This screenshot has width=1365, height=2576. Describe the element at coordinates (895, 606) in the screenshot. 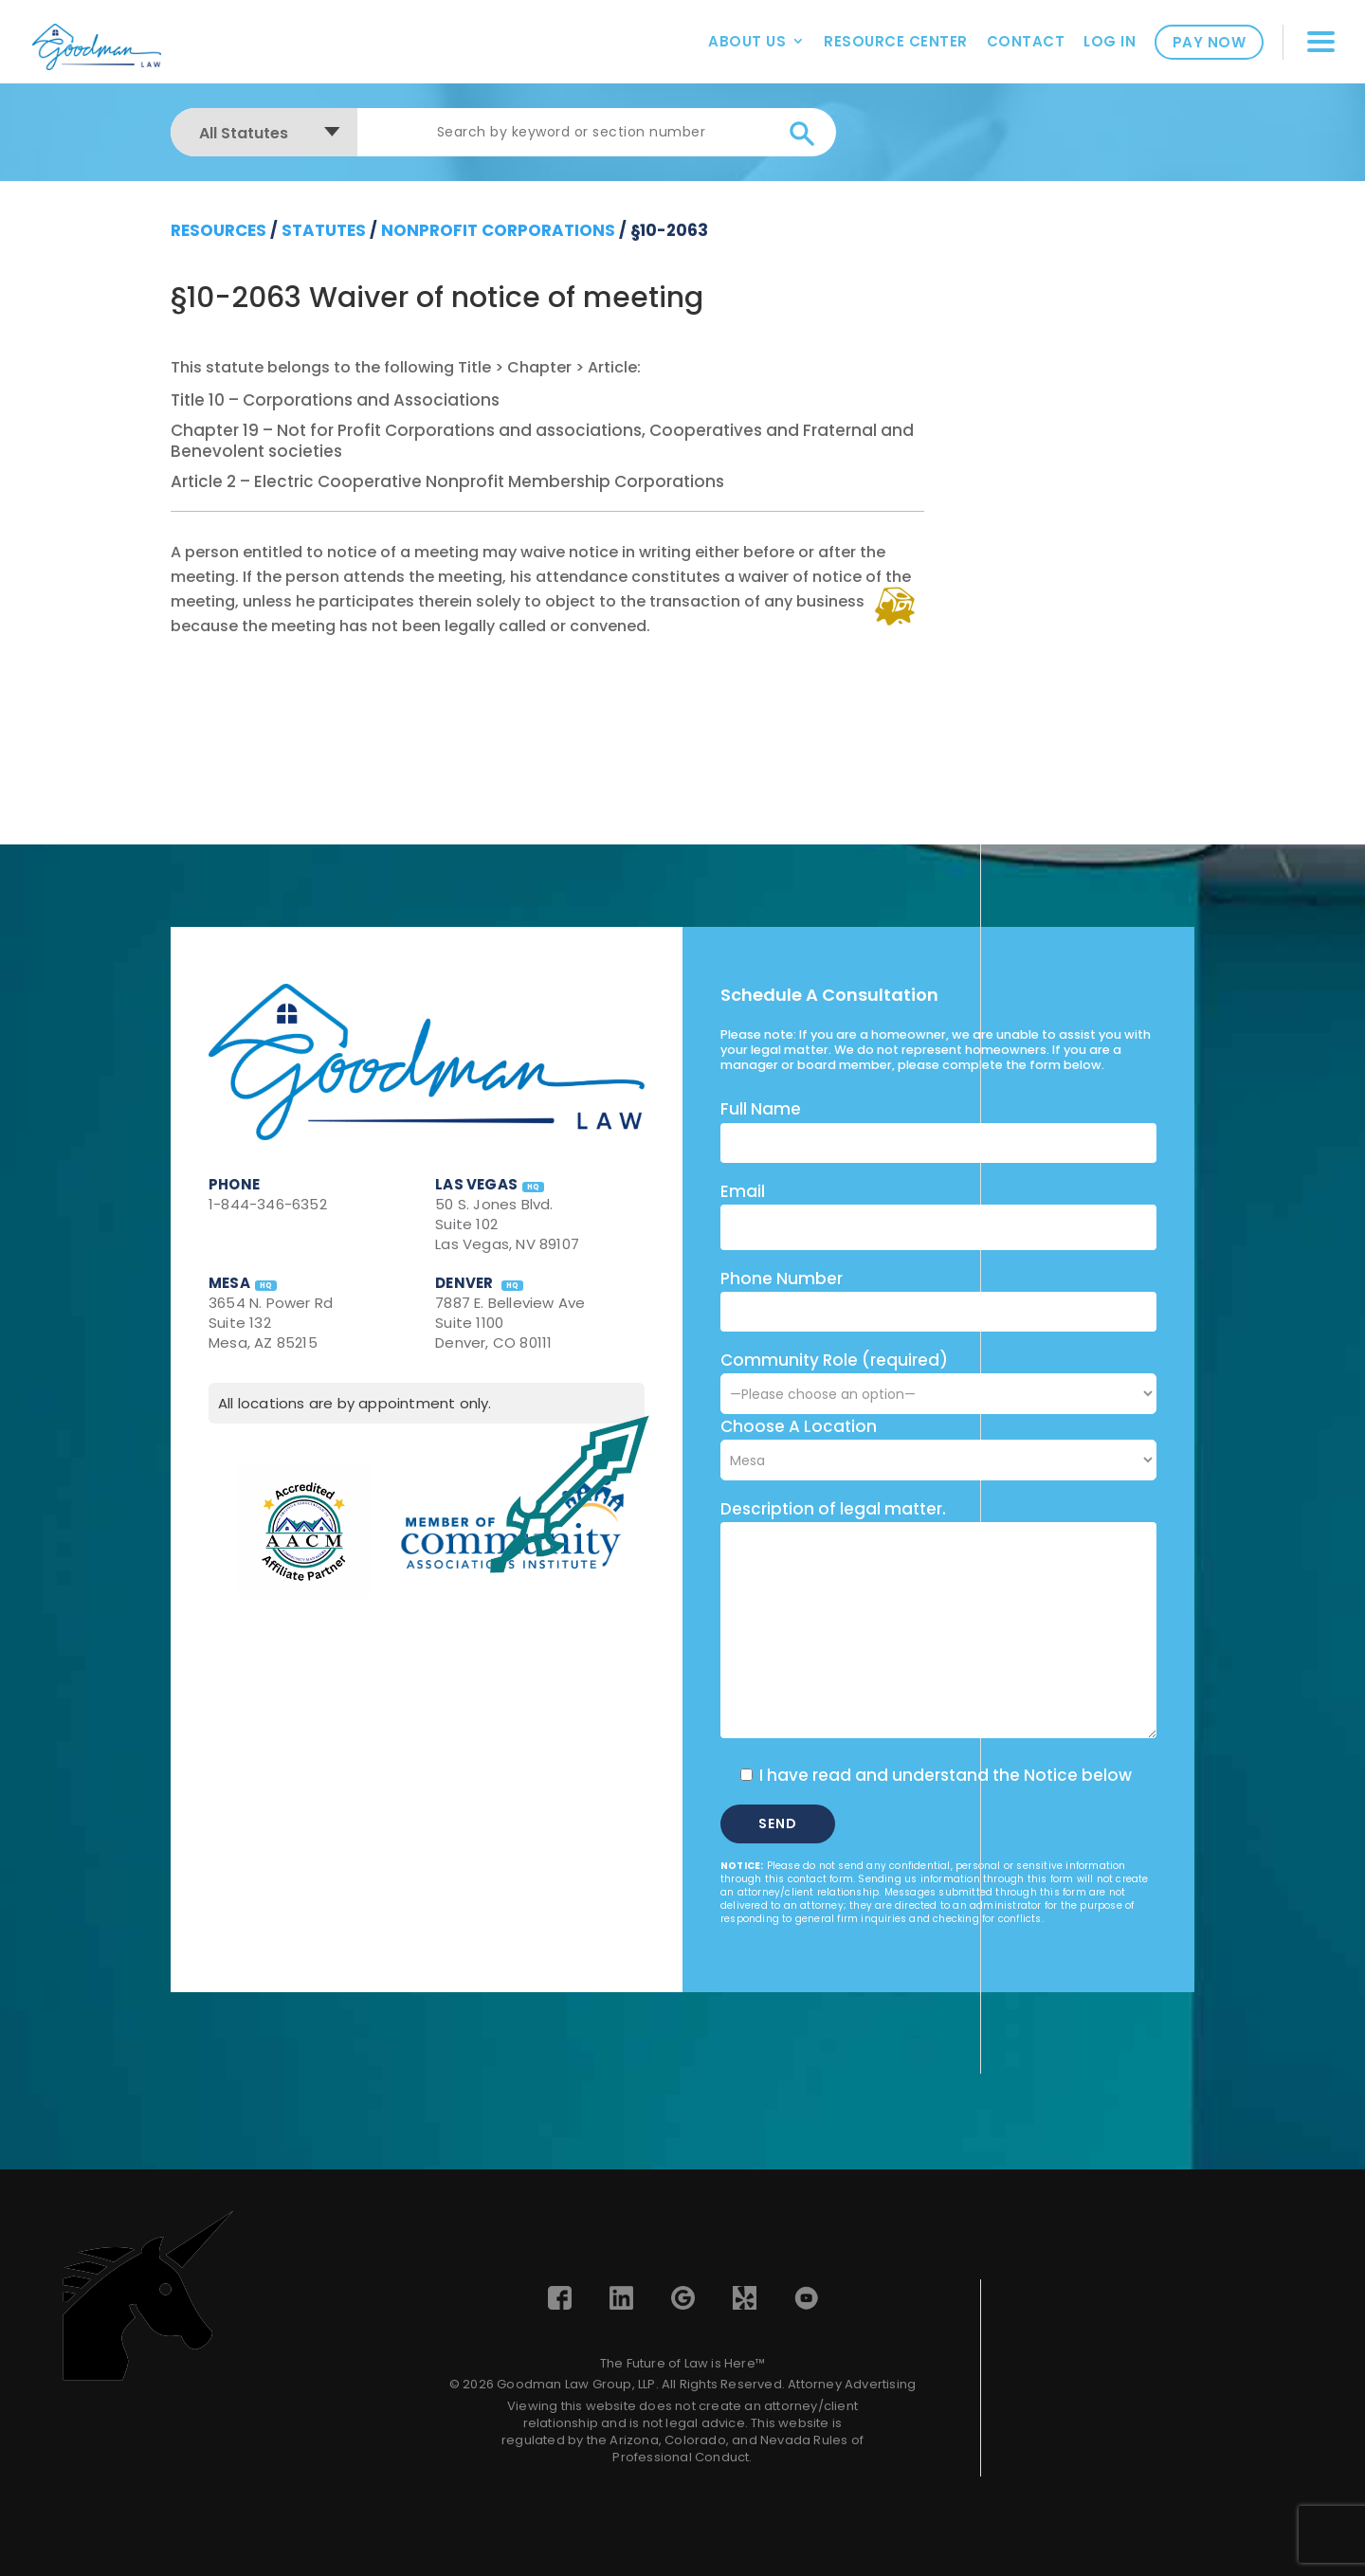

I see `indicates a cooling effect or freeze ability wearing off` at that location.